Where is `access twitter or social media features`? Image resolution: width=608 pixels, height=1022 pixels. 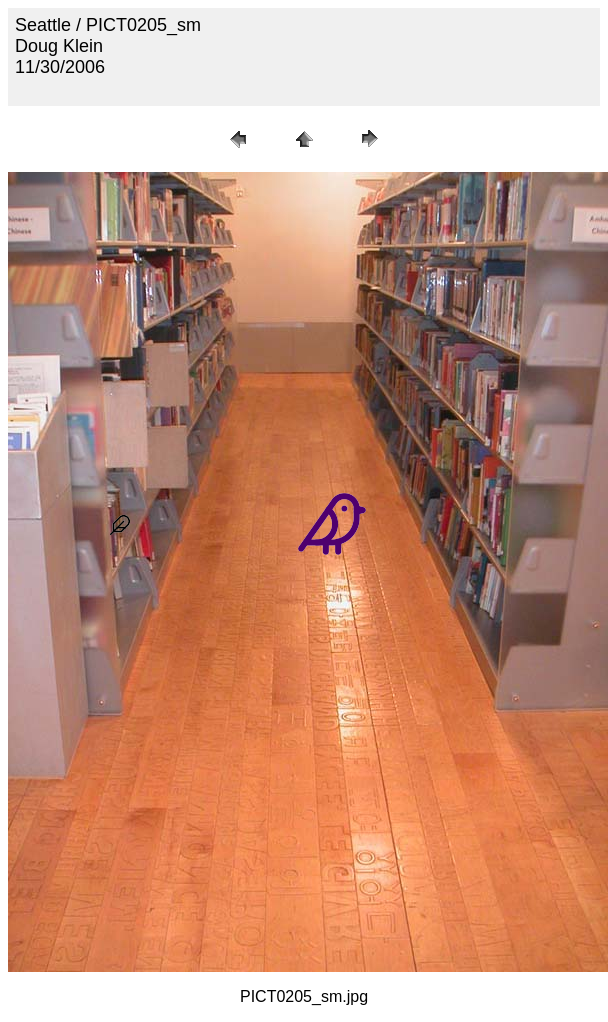 access twitter or social media features is located at coordinates (332, 524).